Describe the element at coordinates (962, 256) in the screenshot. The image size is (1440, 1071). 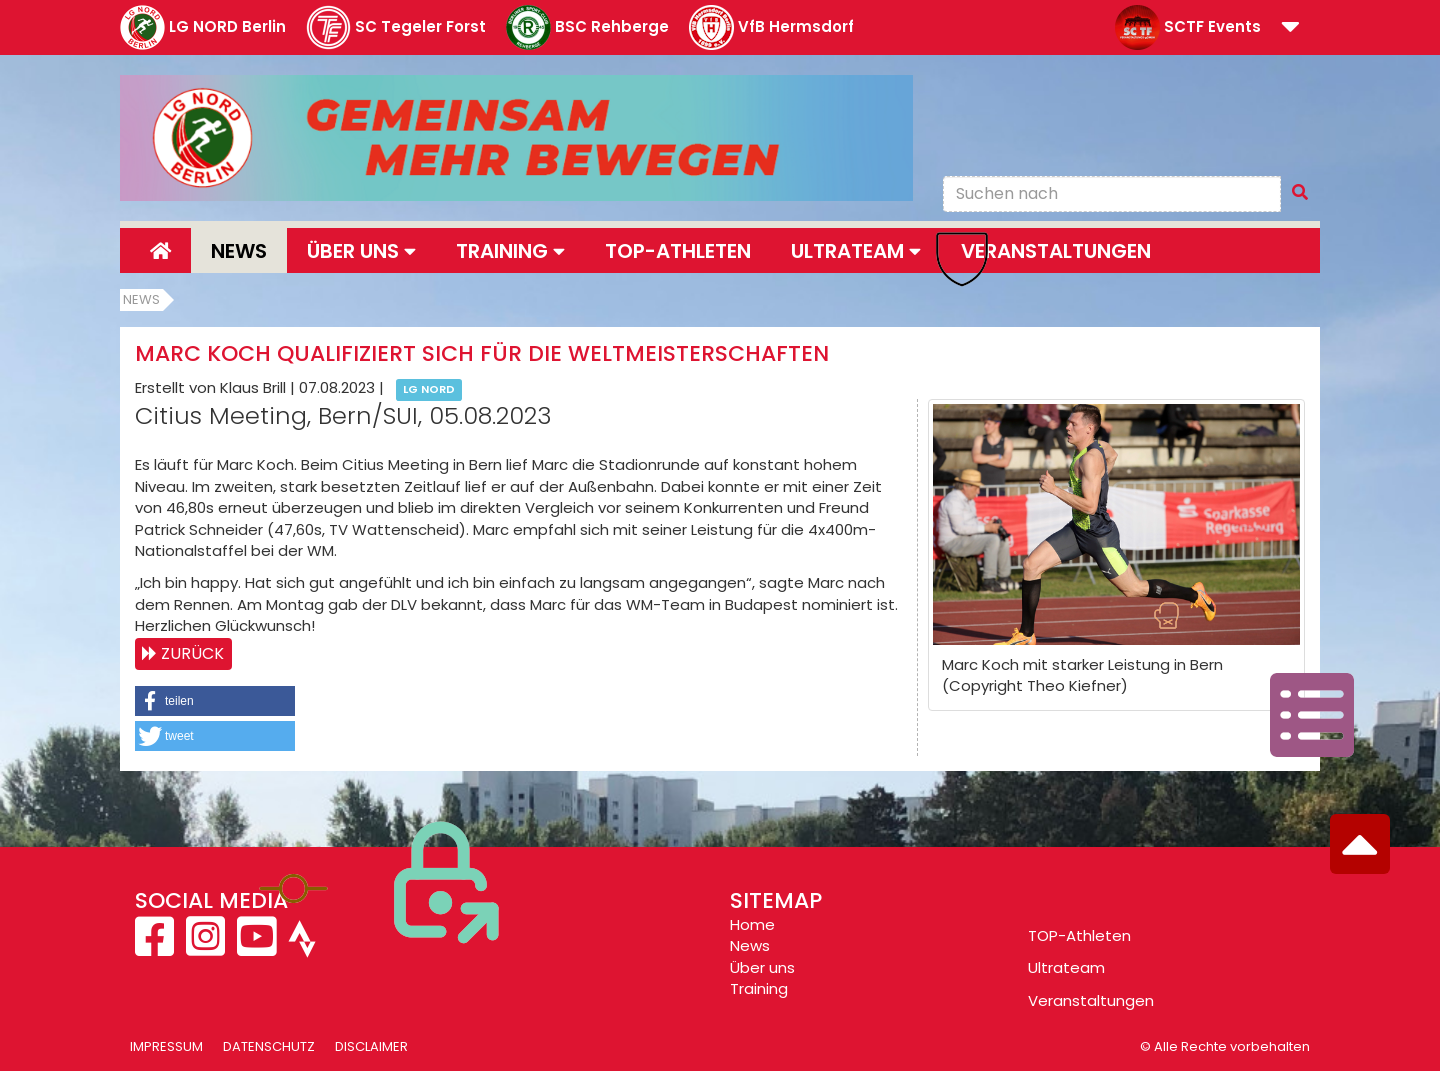
I see `access security or privacy settings` at that location.